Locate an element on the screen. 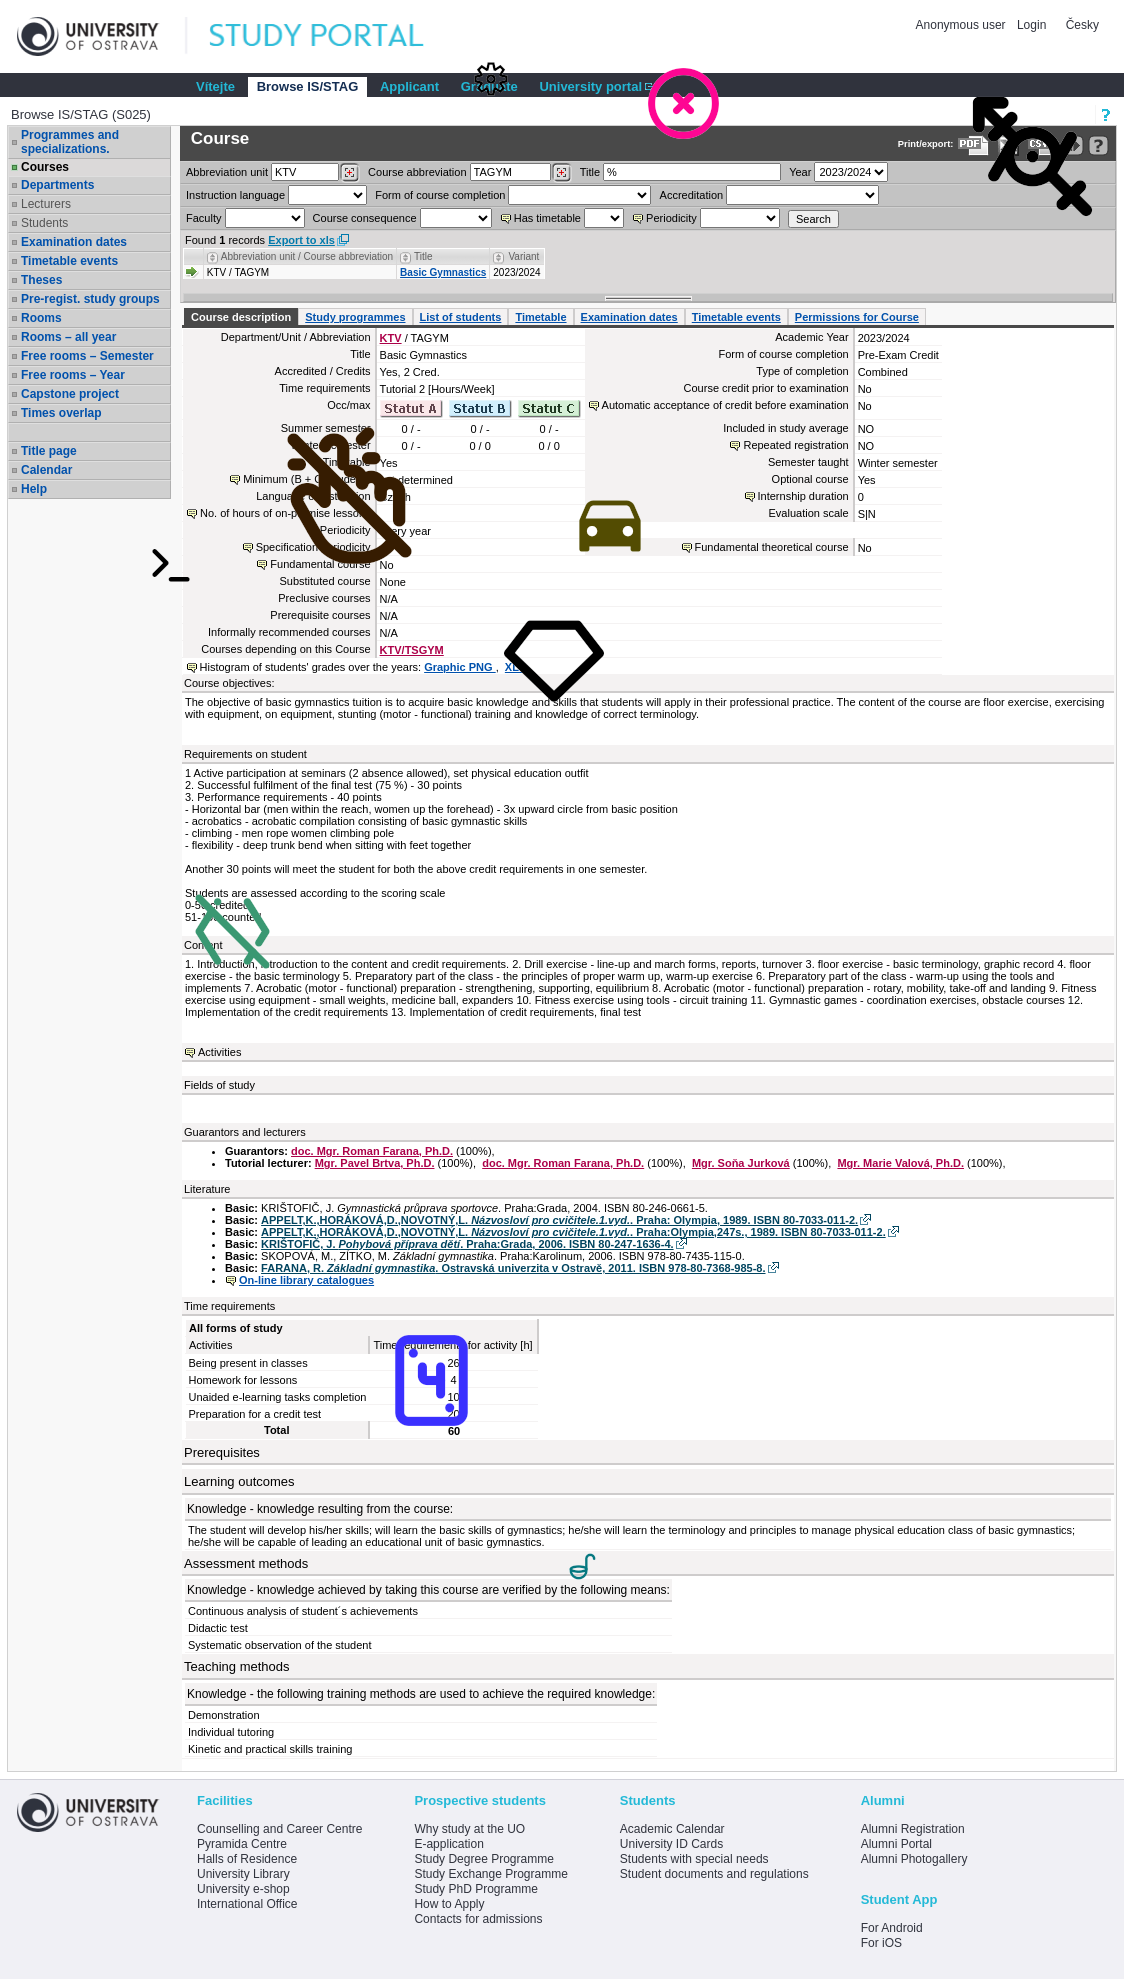 Image resolution: width=1124 pixels, height=1979 pixels. indicates Ruby programming language is located at coordinates (554, 658).